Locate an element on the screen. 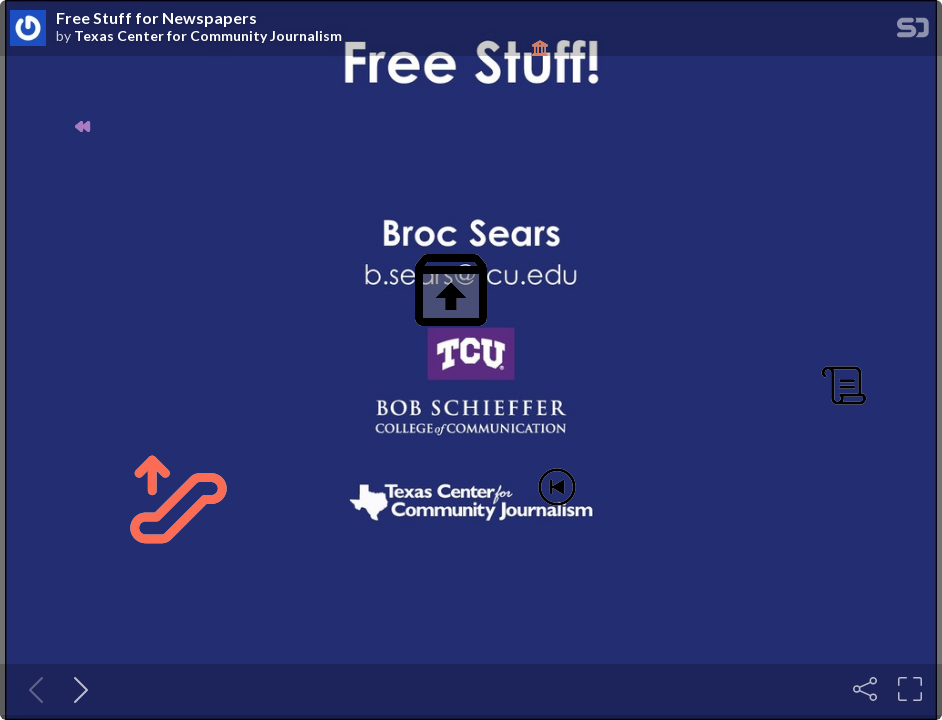 Image resolution: width=942 pixels, height=720 pixels. rewind or skip backward in media playback is located at coordinates (83, 126).